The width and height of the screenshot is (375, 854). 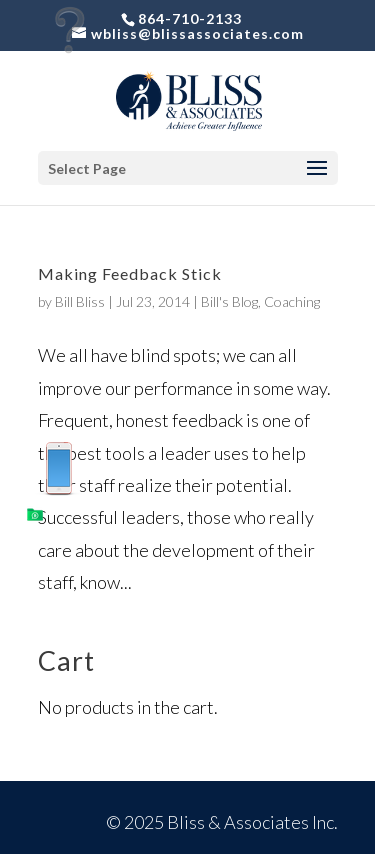 What do you see at coordinates (35, 515) in the screenshot?
I see `folder containing whatsapp business files and data` at bounding box center [35, 515].